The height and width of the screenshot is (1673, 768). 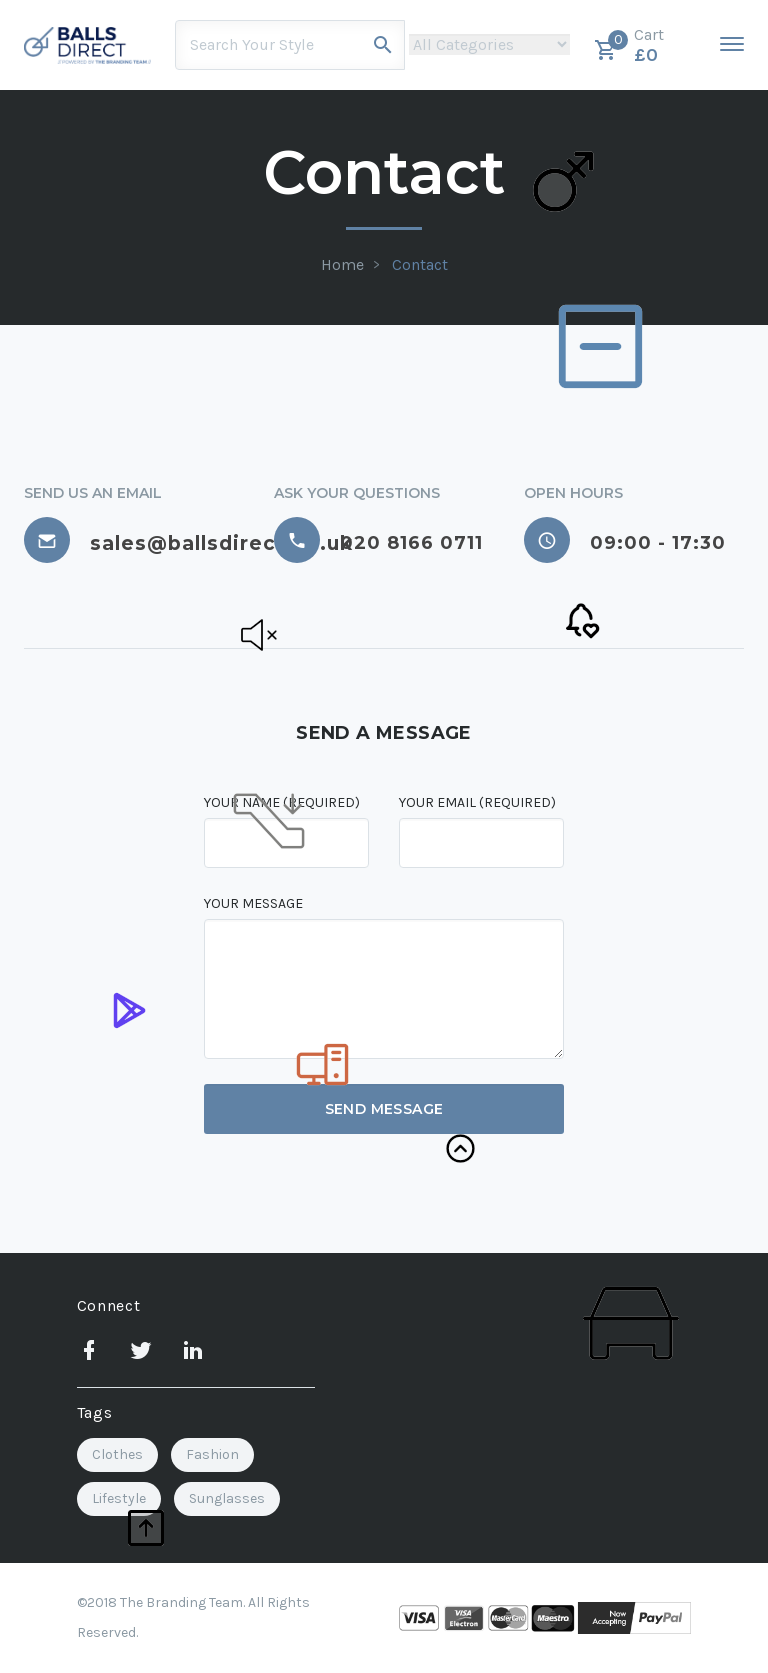 I want to click on upload a file or content, so click(x=146, y=1528).